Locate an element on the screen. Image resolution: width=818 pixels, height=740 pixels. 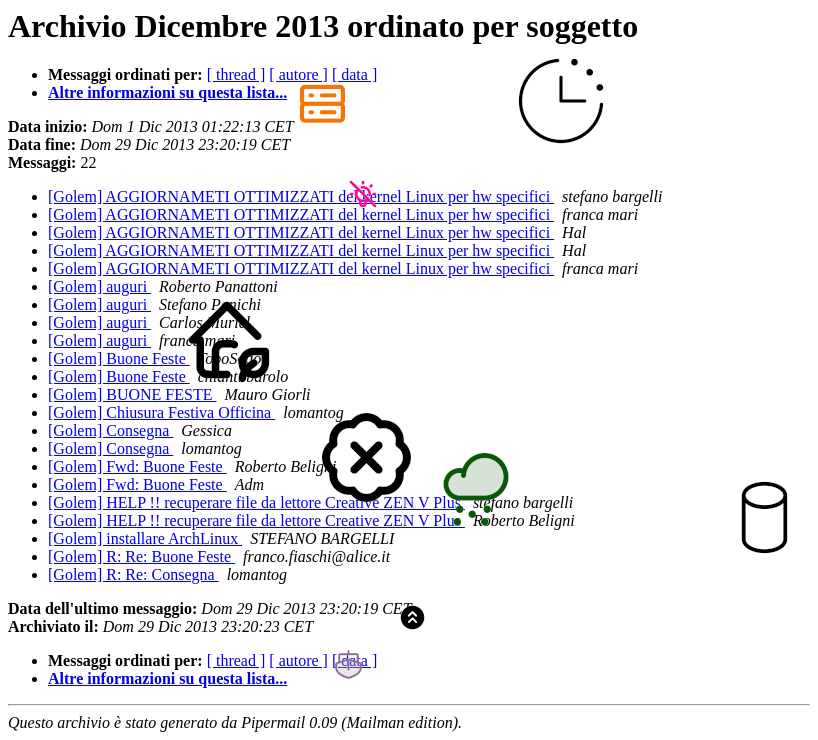
access boat or marine transportation options is located at coordinates (348, 664).